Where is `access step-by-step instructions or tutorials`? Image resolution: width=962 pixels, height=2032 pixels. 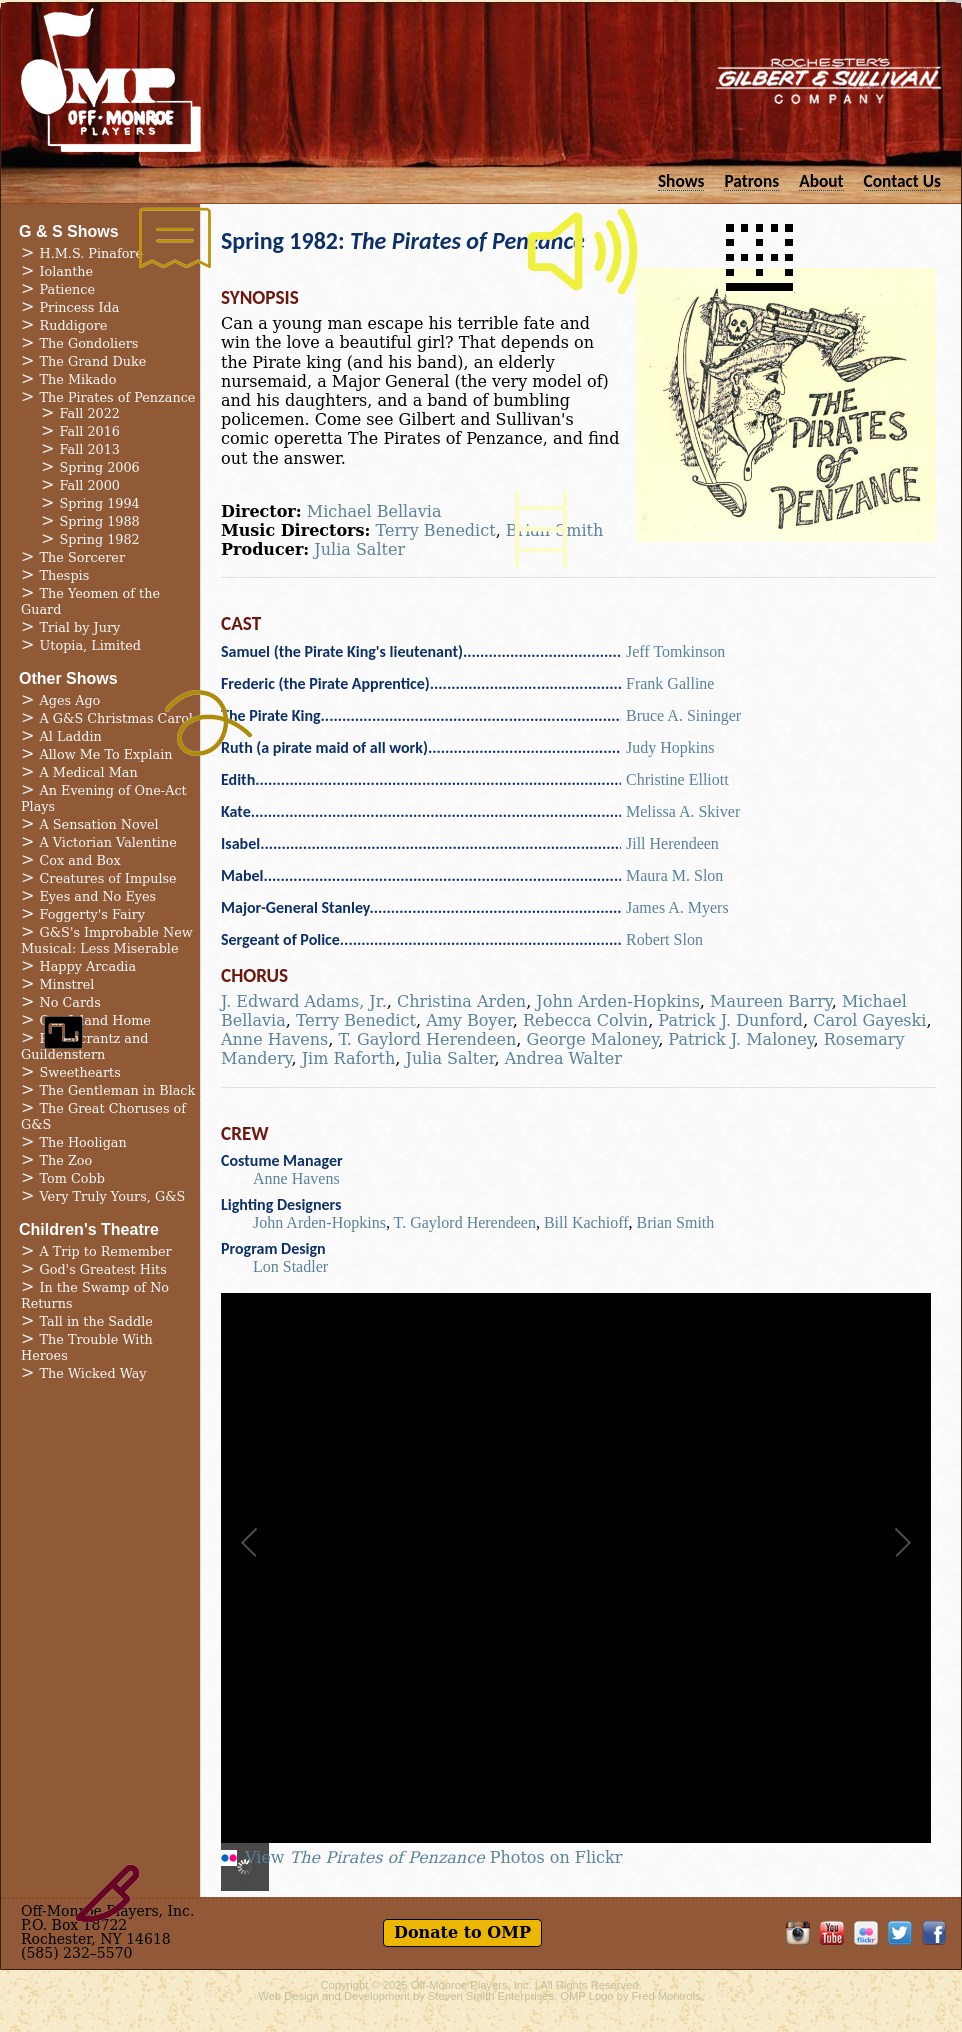 access step-by-step instructions or tutorials is located at coordinates (541, 529).